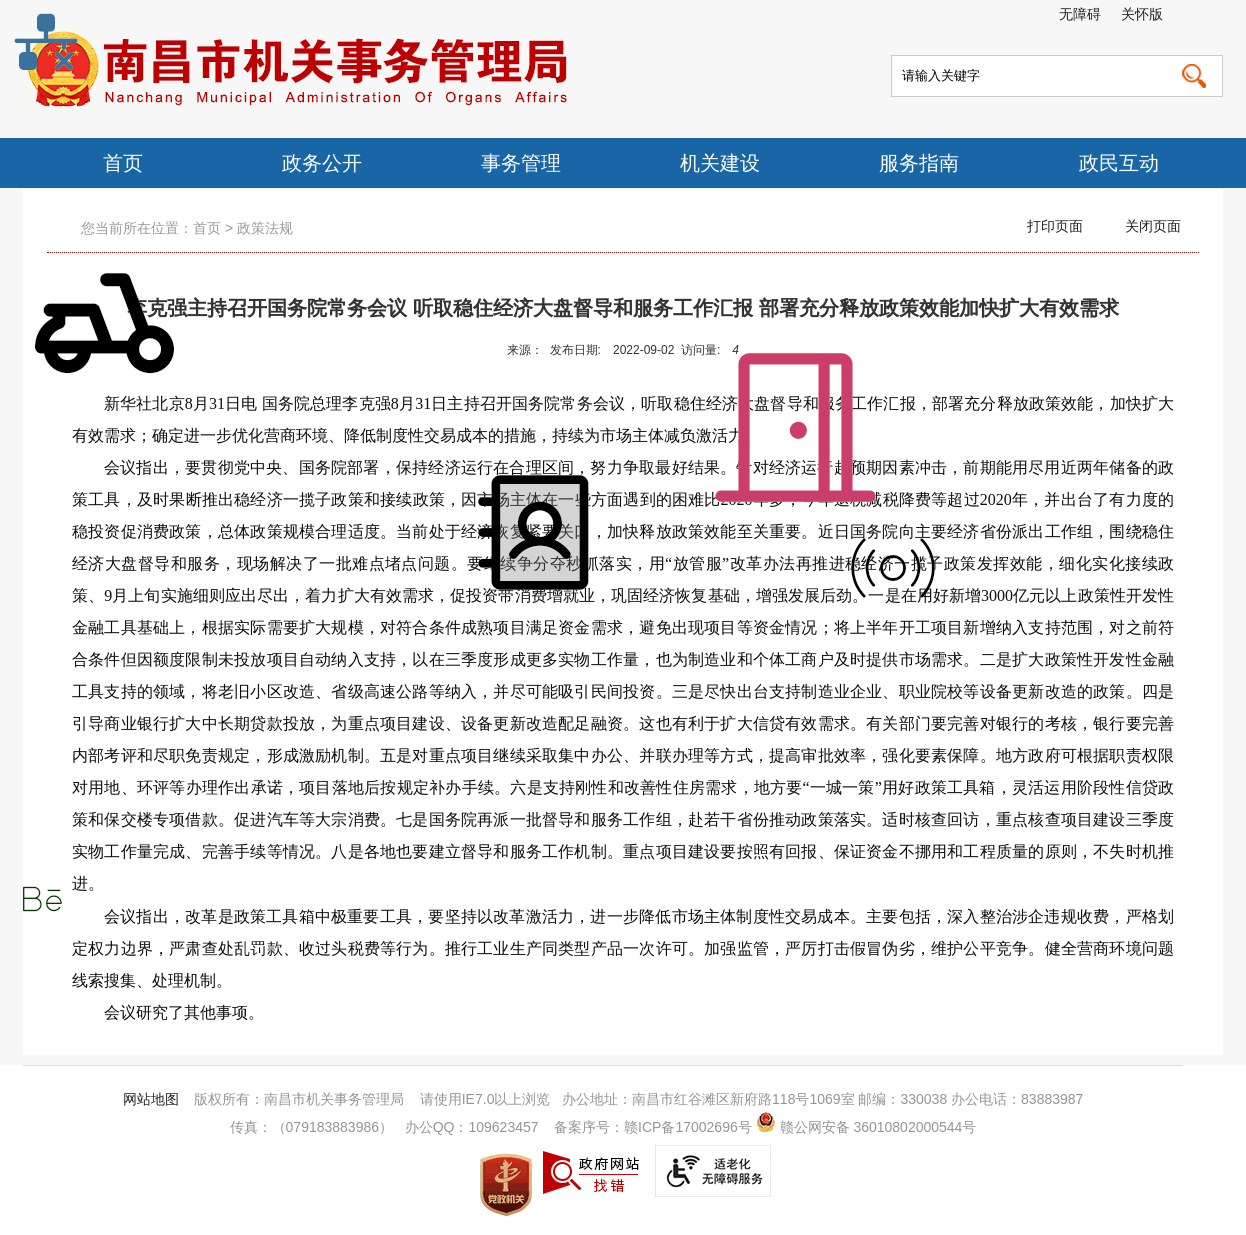 The height and width of the screenshot is (1235, 1246). What do you see at coordinates (893, 568) in the screenshot?
I see `broadcast or stream live content` at bounding box center [893, 568].